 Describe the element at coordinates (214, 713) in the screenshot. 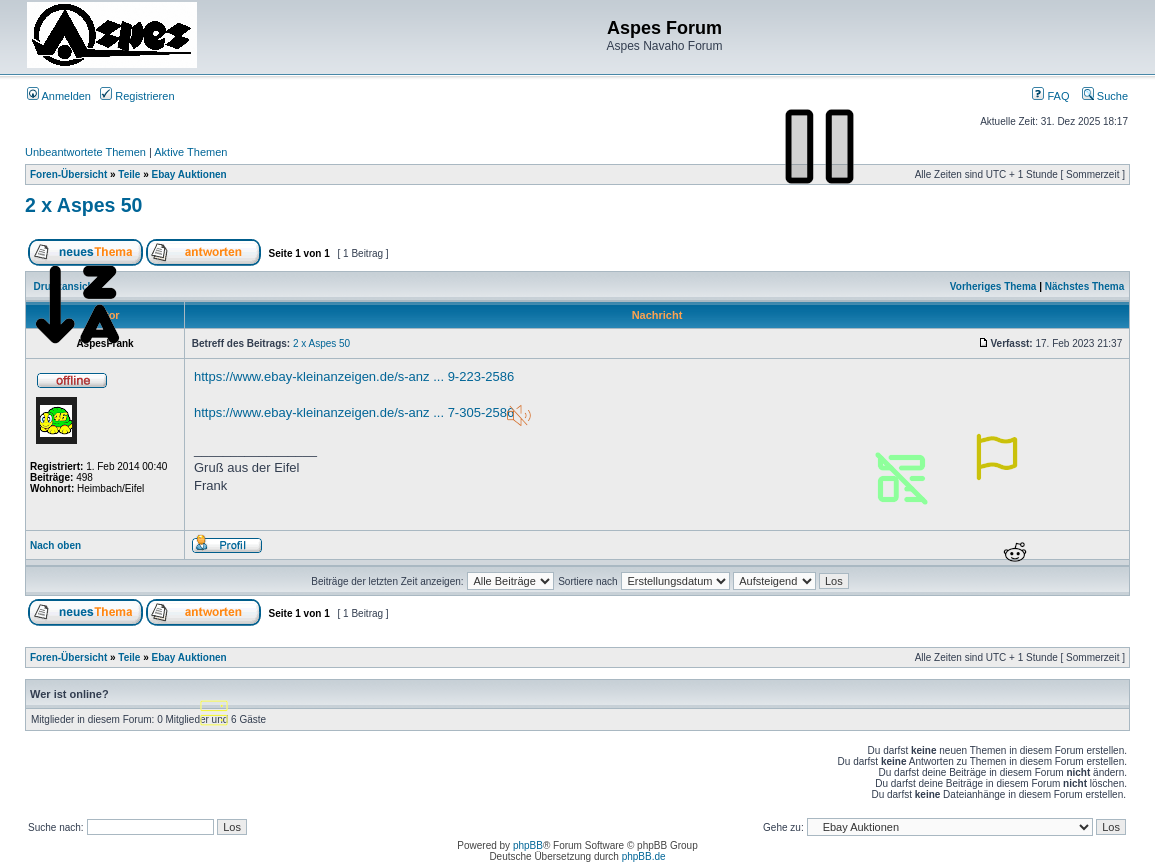

I see `access storage or server settings` at that location.